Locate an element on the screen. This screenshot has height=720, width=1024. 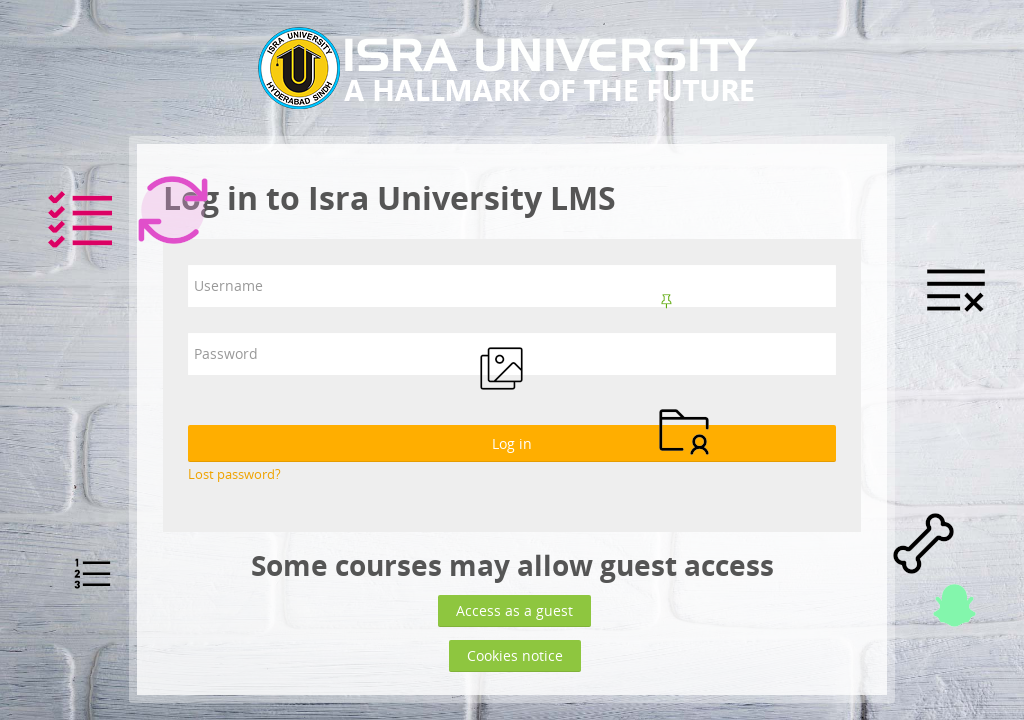
view or manage your task checklist is located at coordinates (77, 220).